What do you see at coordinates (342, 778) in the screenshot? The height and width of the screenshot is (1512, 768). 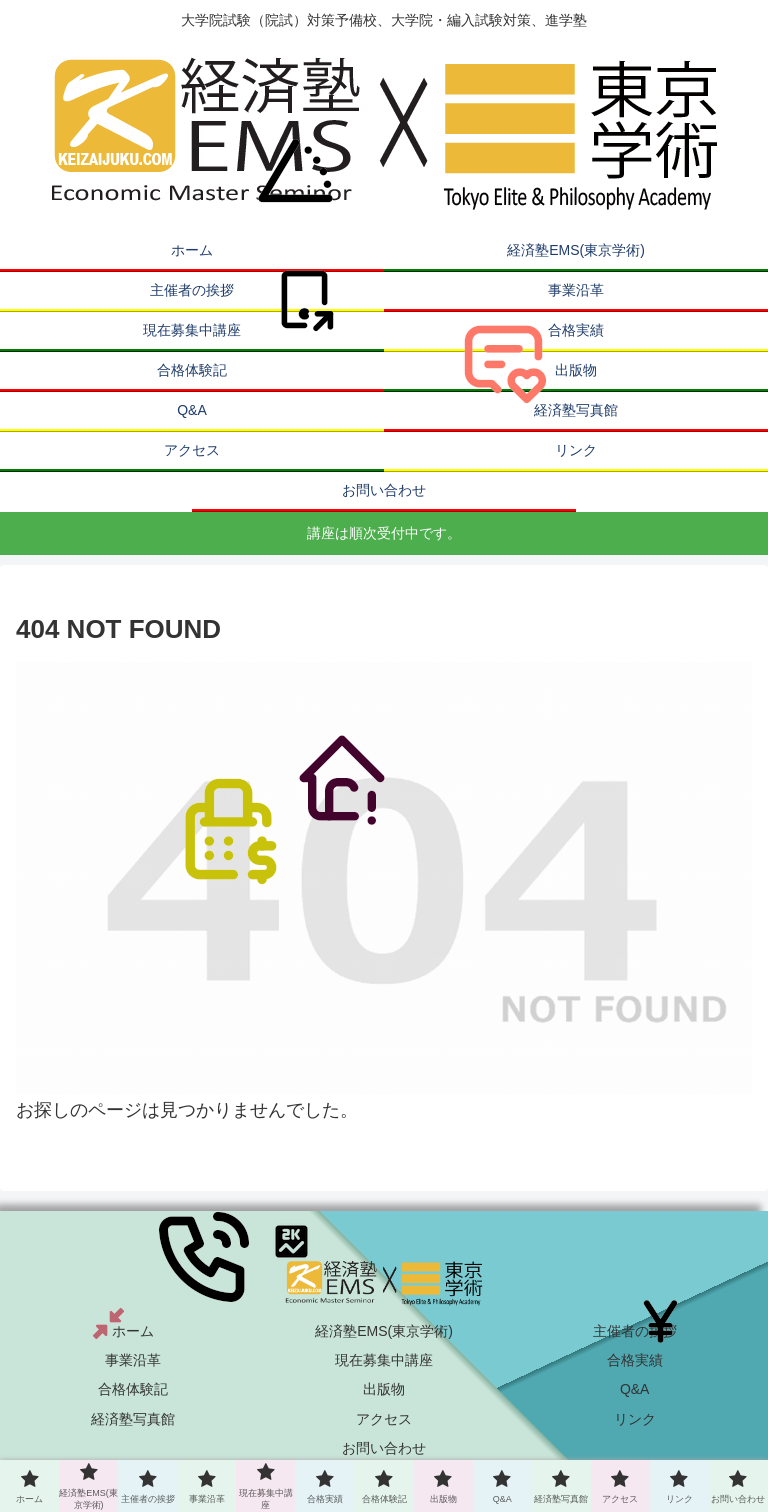 I see `home alert or warning notification` at bounding box center [342, 778].